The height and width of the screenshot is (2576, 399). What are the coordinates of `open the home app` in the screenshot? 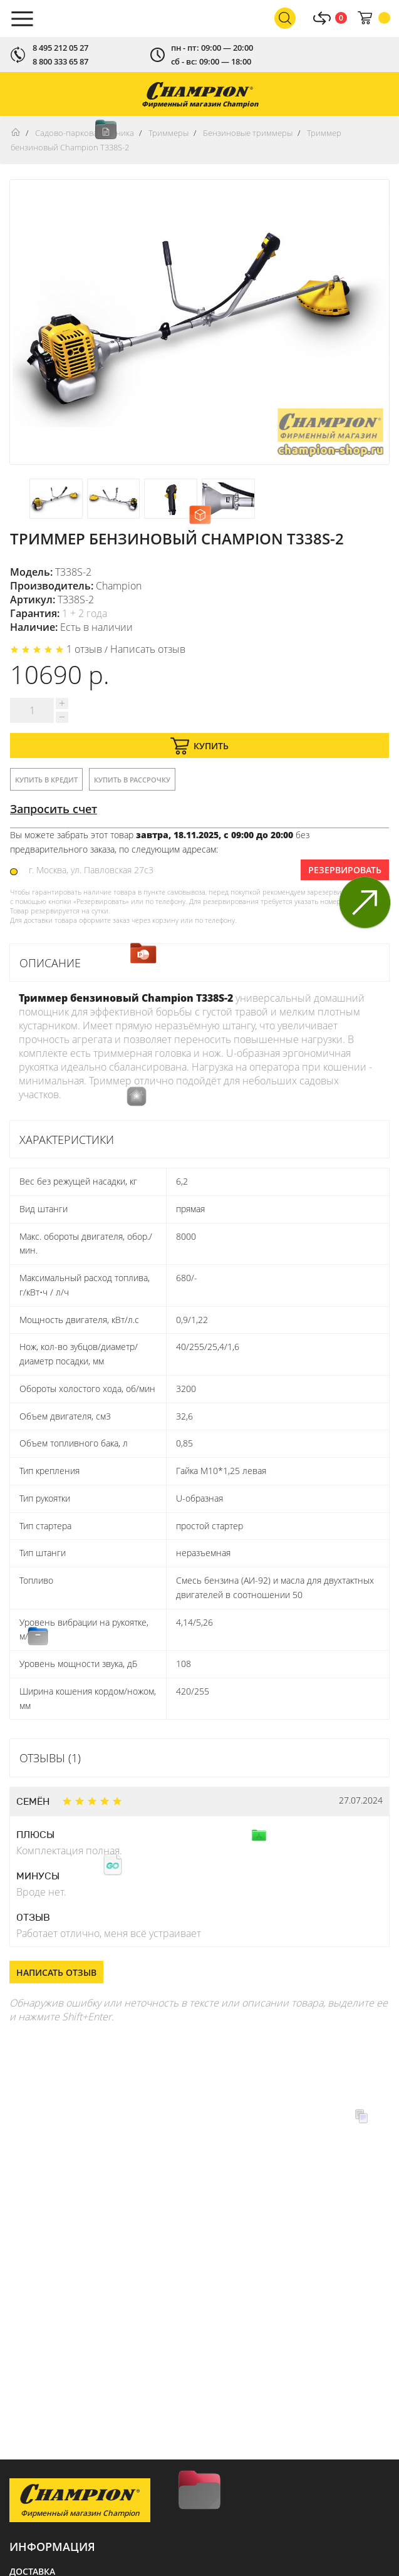 It's located at (137, 1096).